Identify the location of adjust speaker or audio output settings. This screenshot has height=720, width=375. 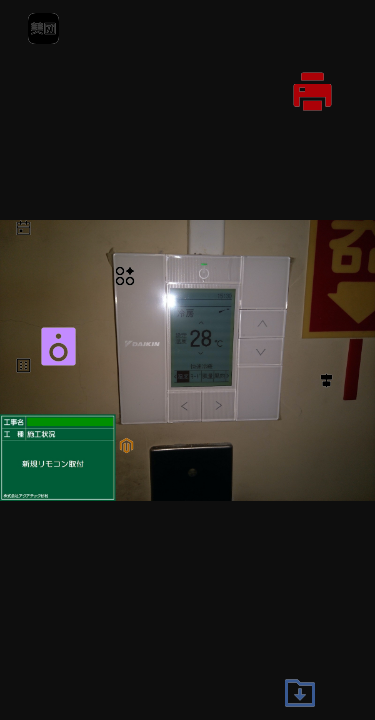
(58, 346).